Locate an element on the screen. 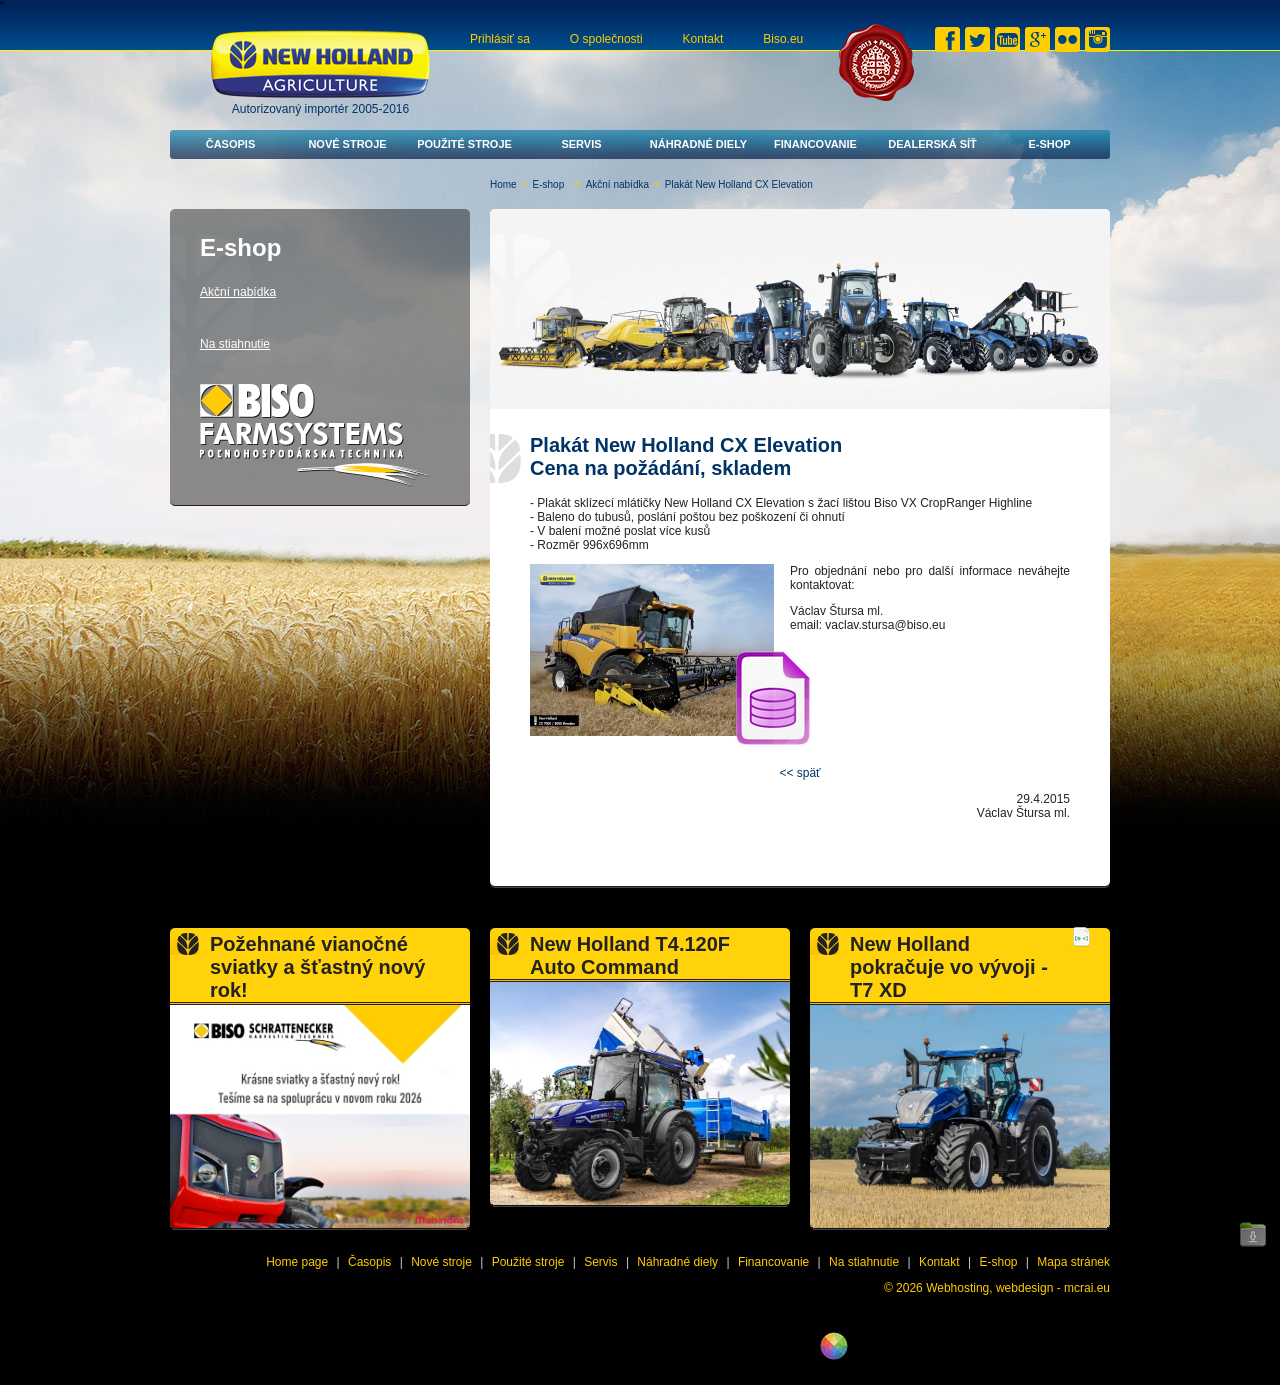  access your downloads folder is located at coordinates (1253, 1234).